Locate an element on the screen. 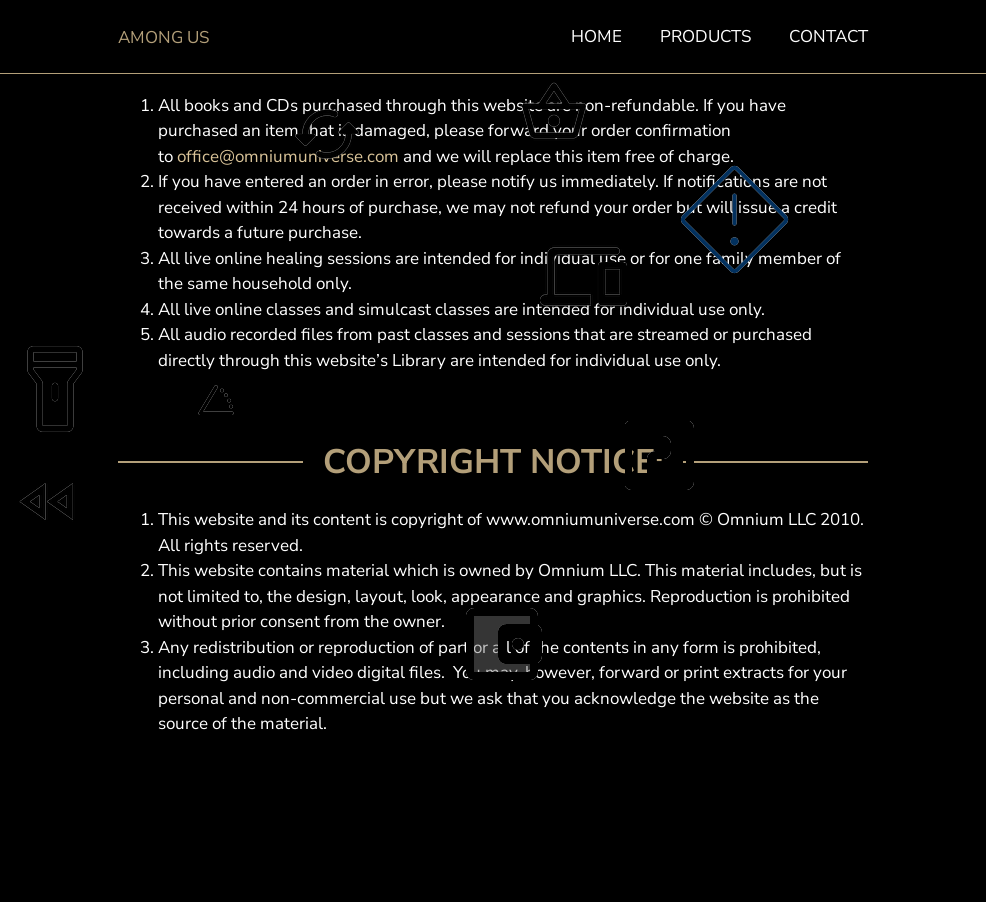 The width and height of the screenshot is (986, 902). view connected devices is located at coordinates (583, 276).